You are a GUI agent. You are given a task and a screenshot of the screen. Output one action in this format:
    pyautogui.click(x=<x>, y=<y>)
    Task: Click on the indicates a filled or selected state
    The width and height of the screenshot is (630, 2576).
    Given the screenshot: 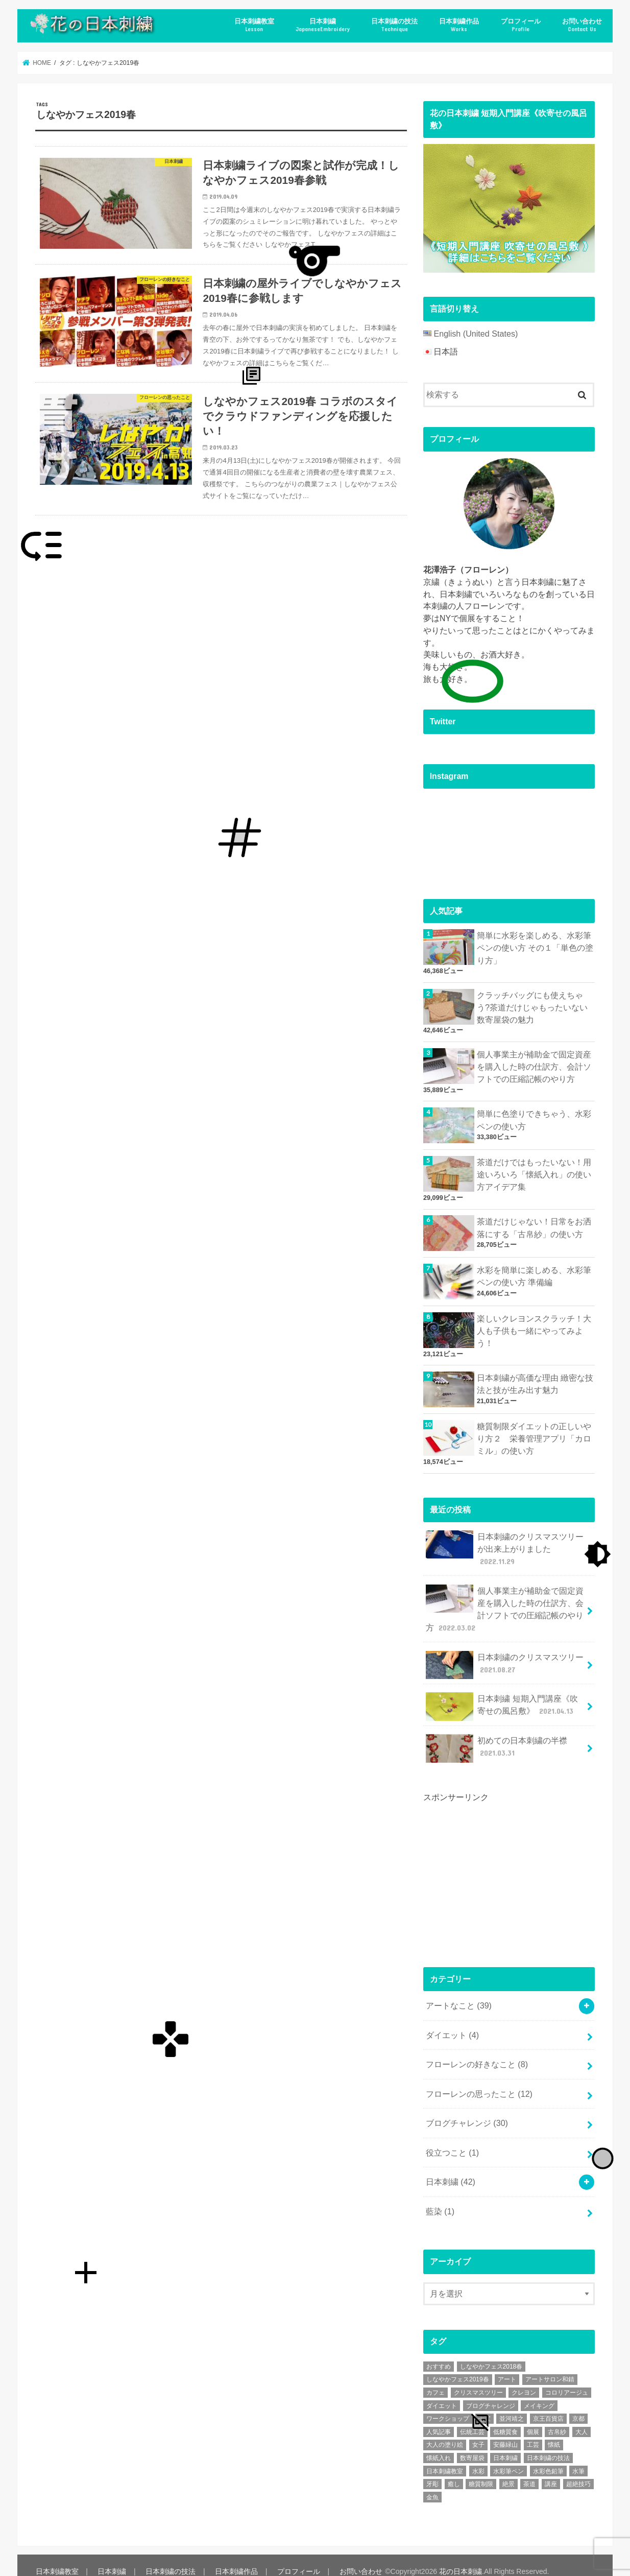 What is the action you would take?
    pyautogui.click(x=602, y=2158)
    